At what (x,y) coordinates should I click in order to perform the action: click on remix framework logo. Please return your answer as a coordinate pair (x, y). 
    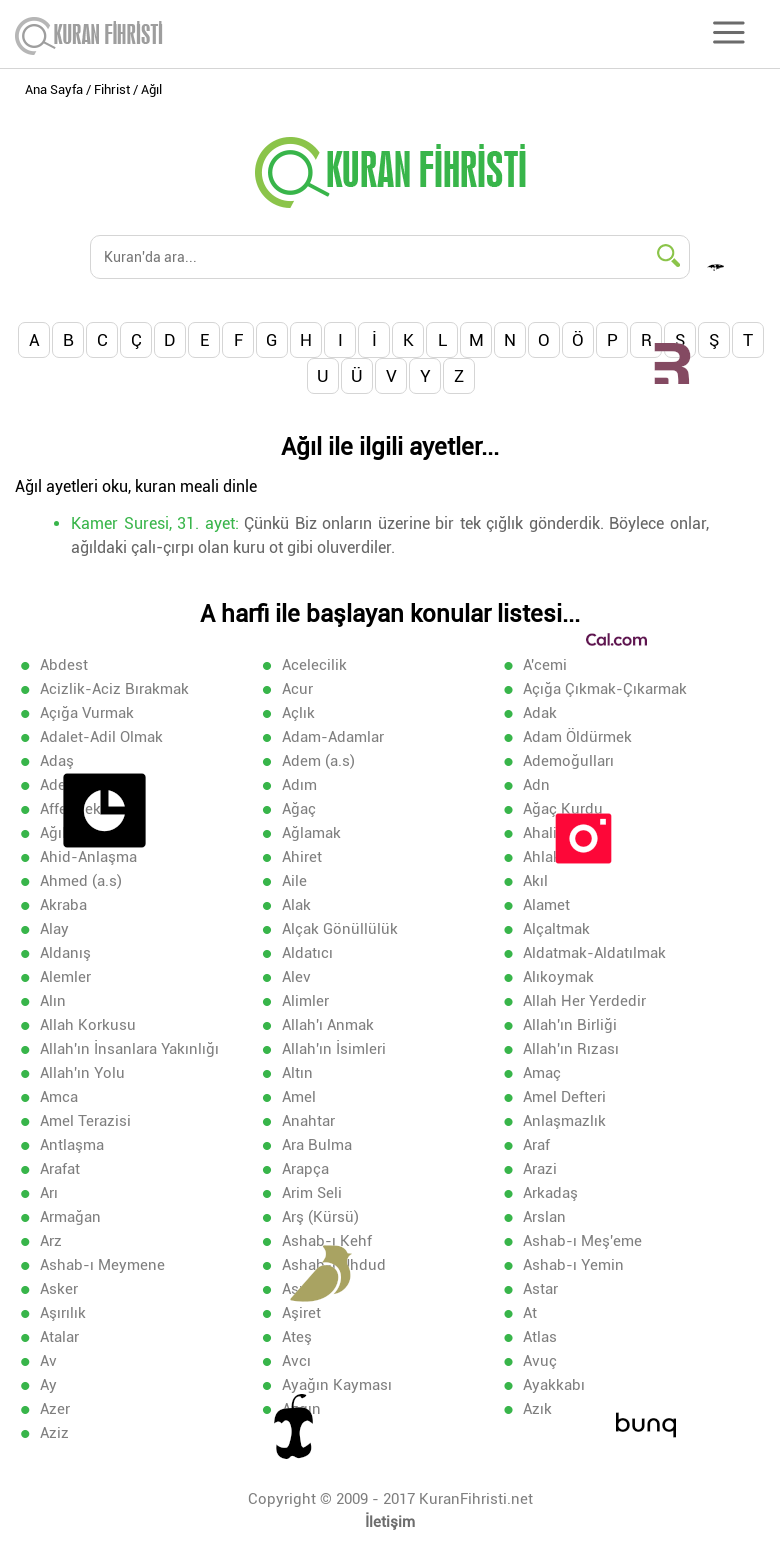
    Looking at the image, I should click on (672, 363).